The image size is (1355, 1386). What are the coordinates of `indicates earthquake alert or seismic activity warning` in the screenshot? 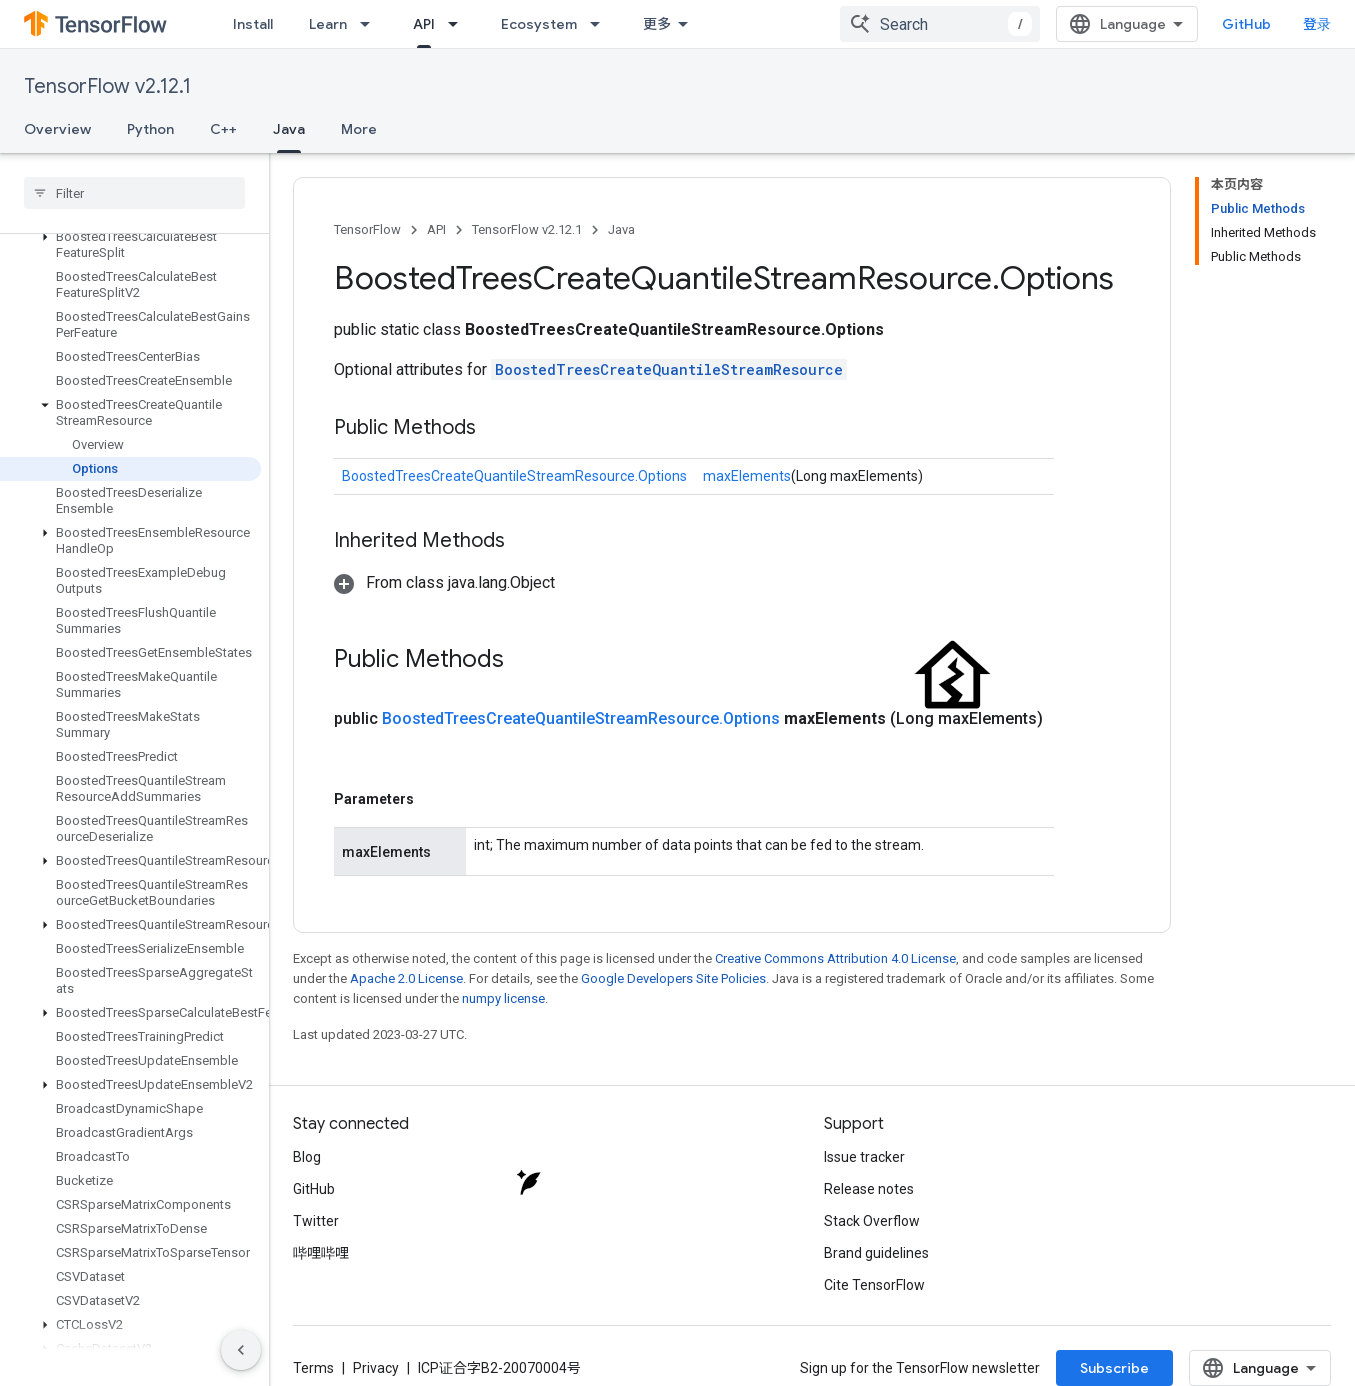 It's located at (952, 677).